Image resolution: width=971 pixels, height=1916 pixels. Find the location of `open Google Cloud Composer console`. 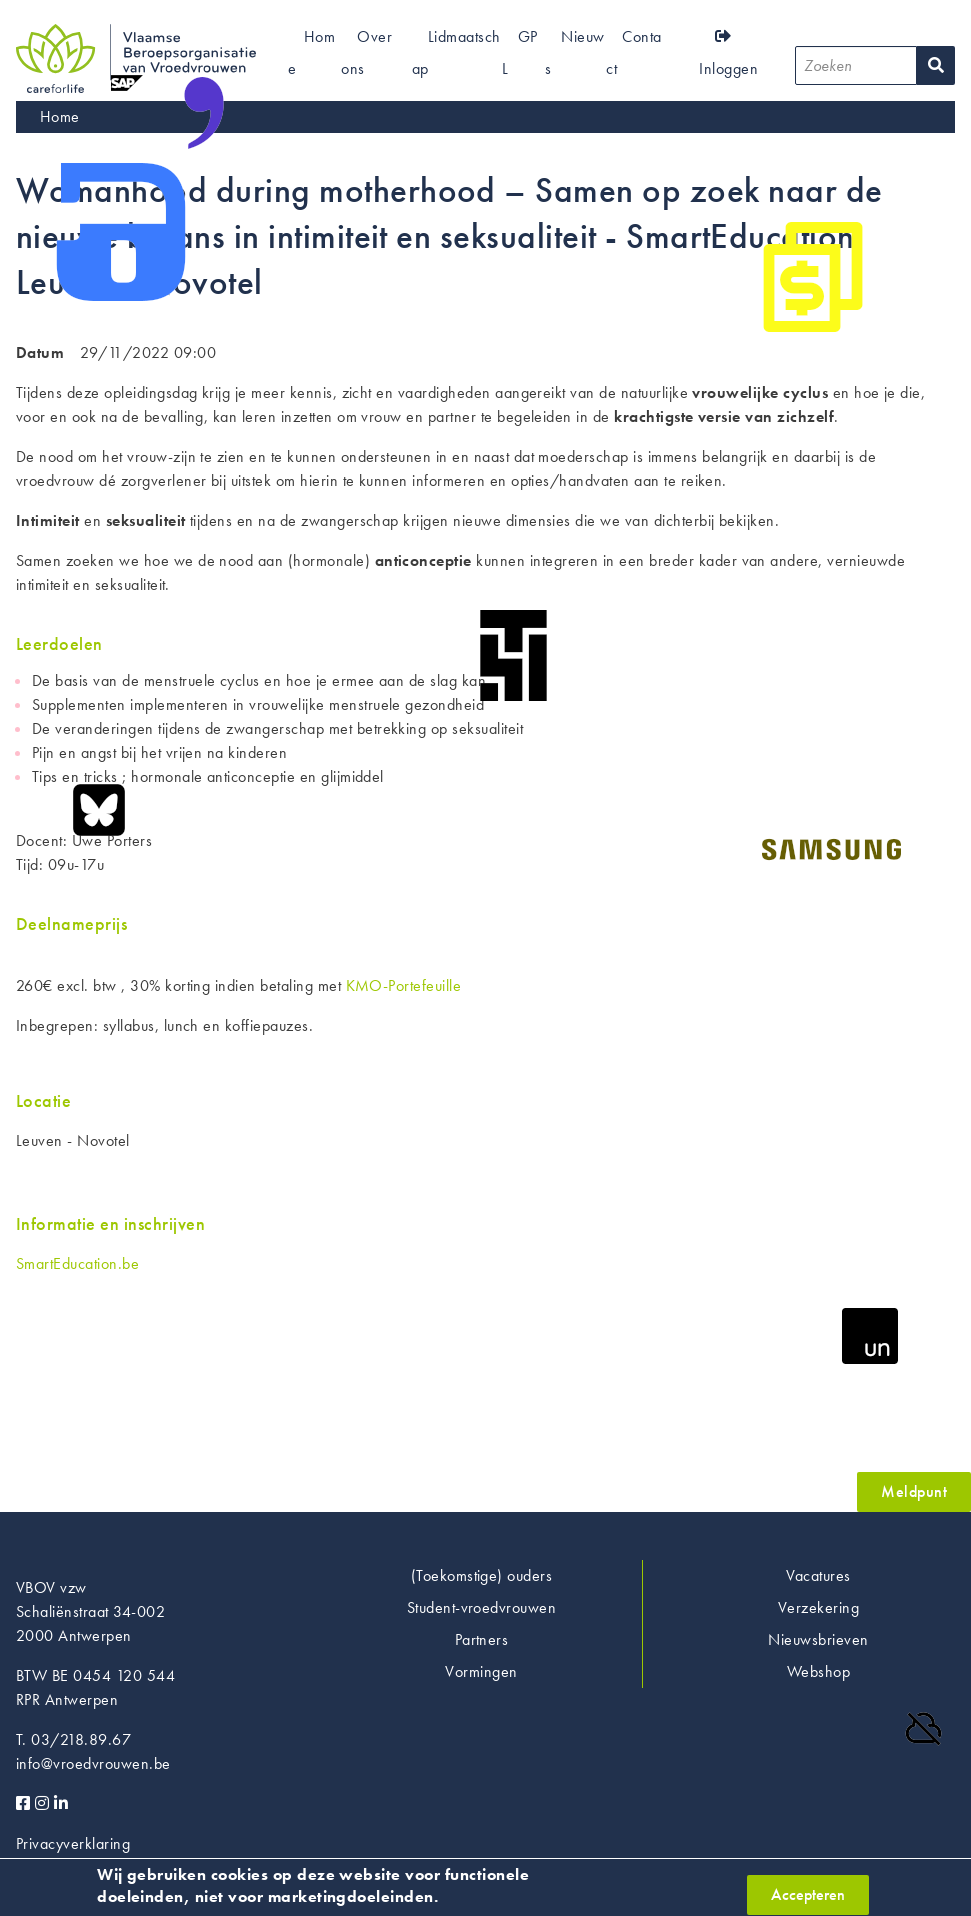

open Google Cloud Composer console is located at coordinates (513, 655).